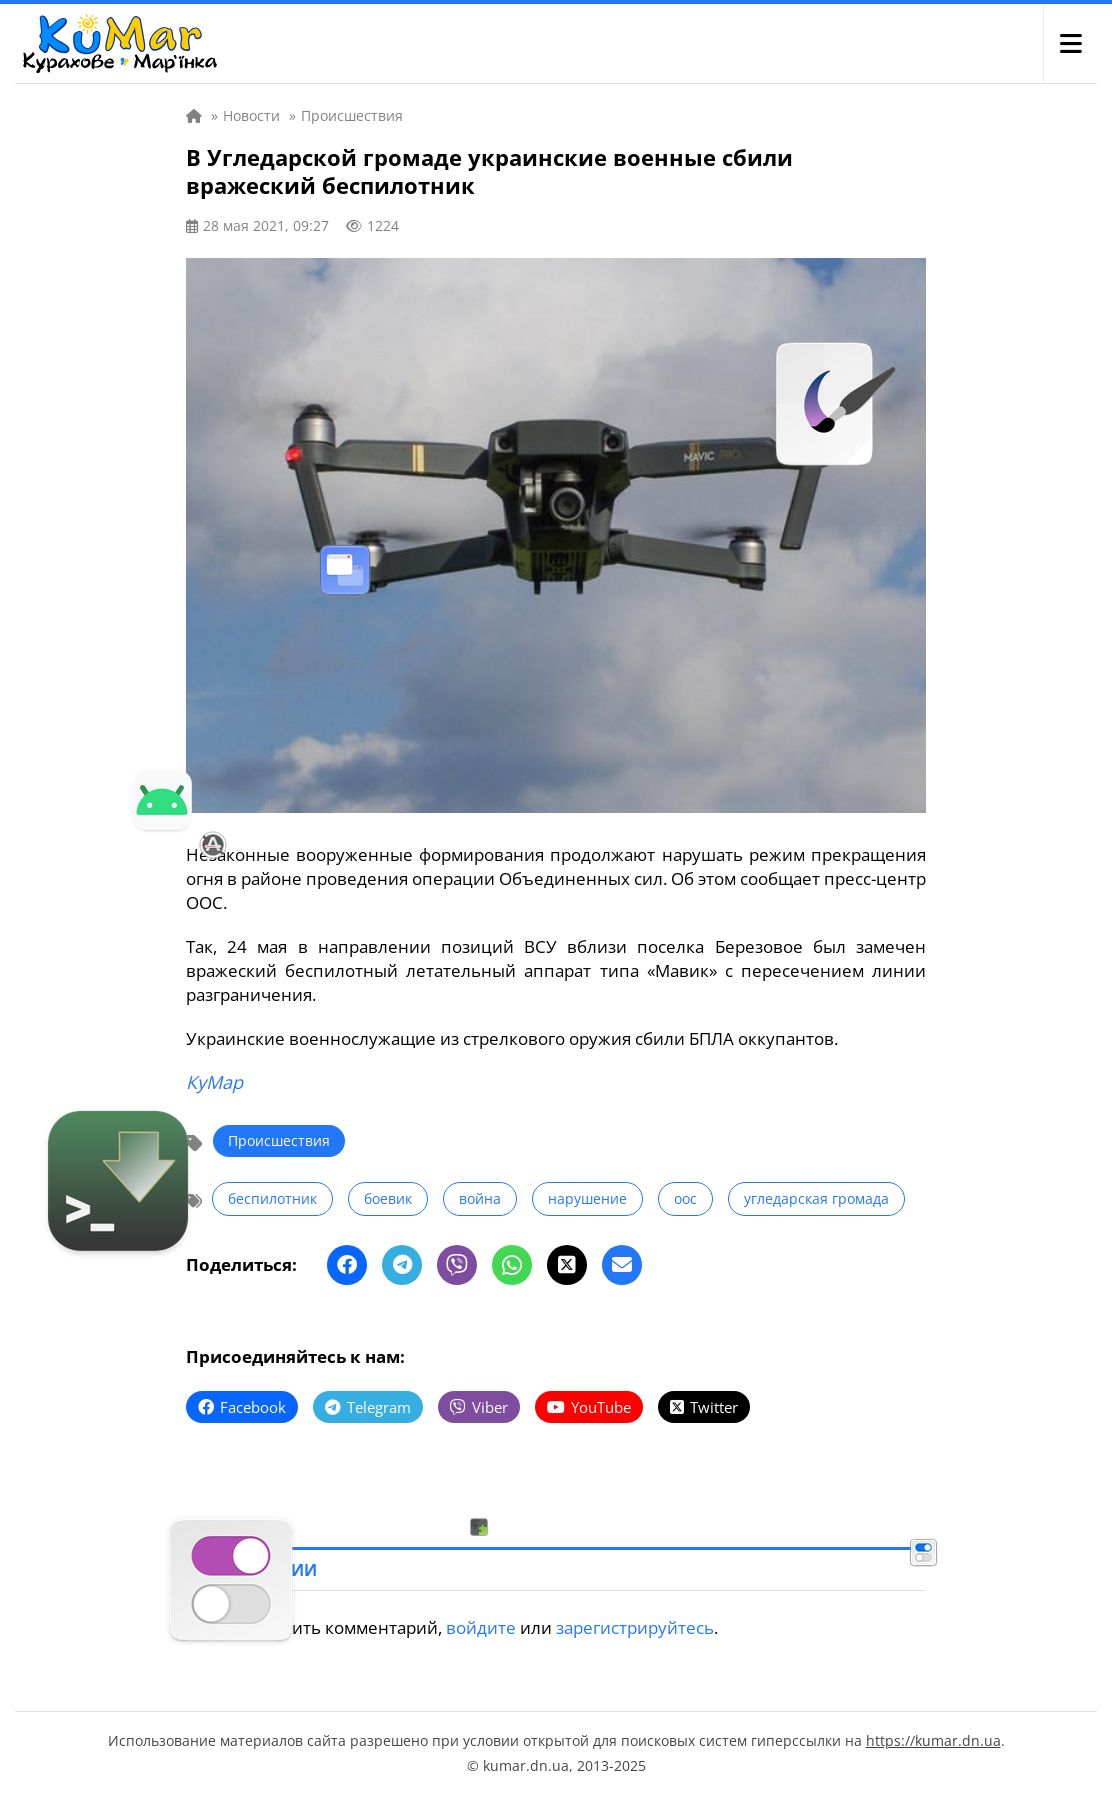  Describe the element at coordinates (162, 800) in the screenshot. I see `open android app or emulator` at that location.